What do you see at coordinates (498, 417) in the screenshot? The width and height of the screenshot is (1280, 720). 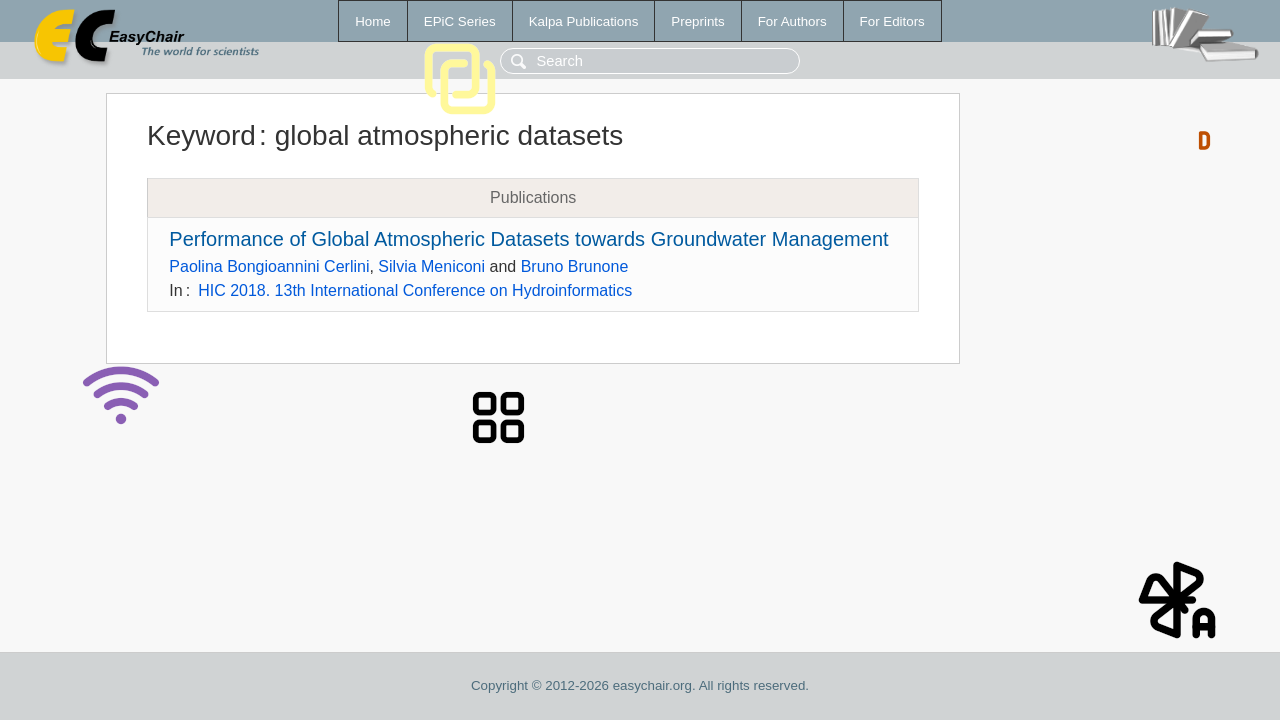 I see `view all apps` at bounding box center [498, 417].